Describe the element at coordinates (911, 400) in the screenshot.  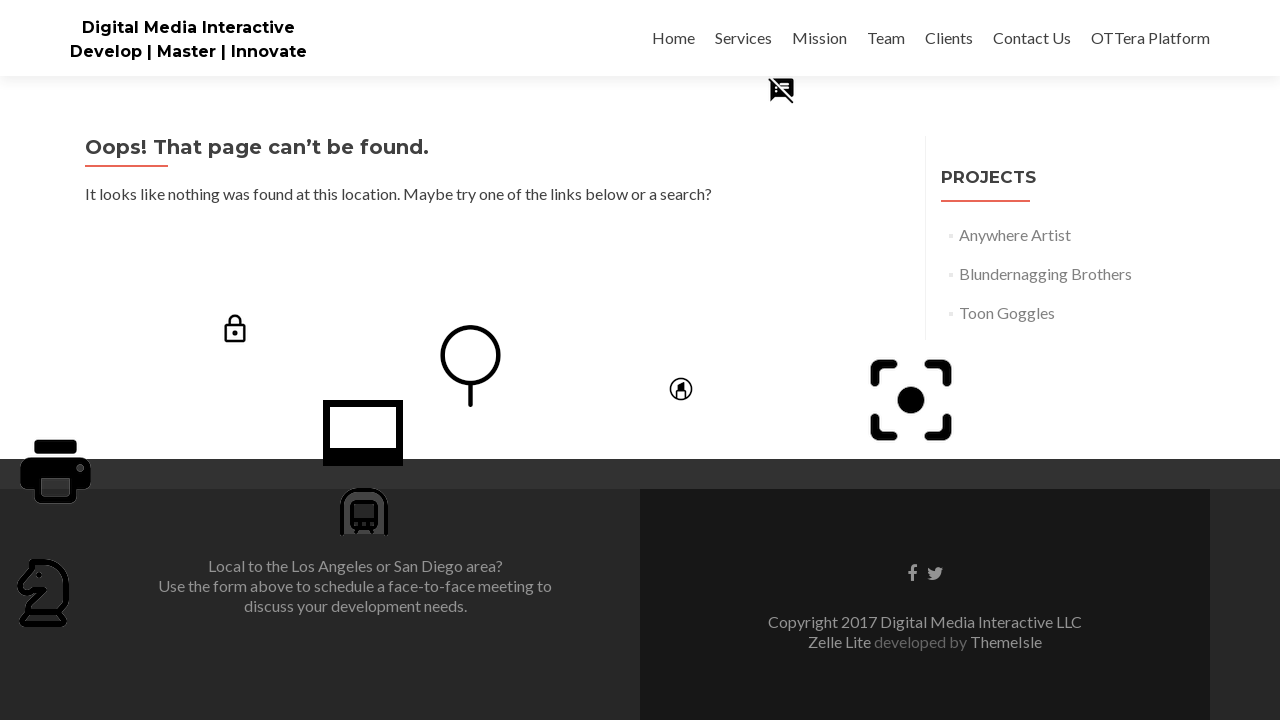
I see `tap to focus camera on center point` at that location.